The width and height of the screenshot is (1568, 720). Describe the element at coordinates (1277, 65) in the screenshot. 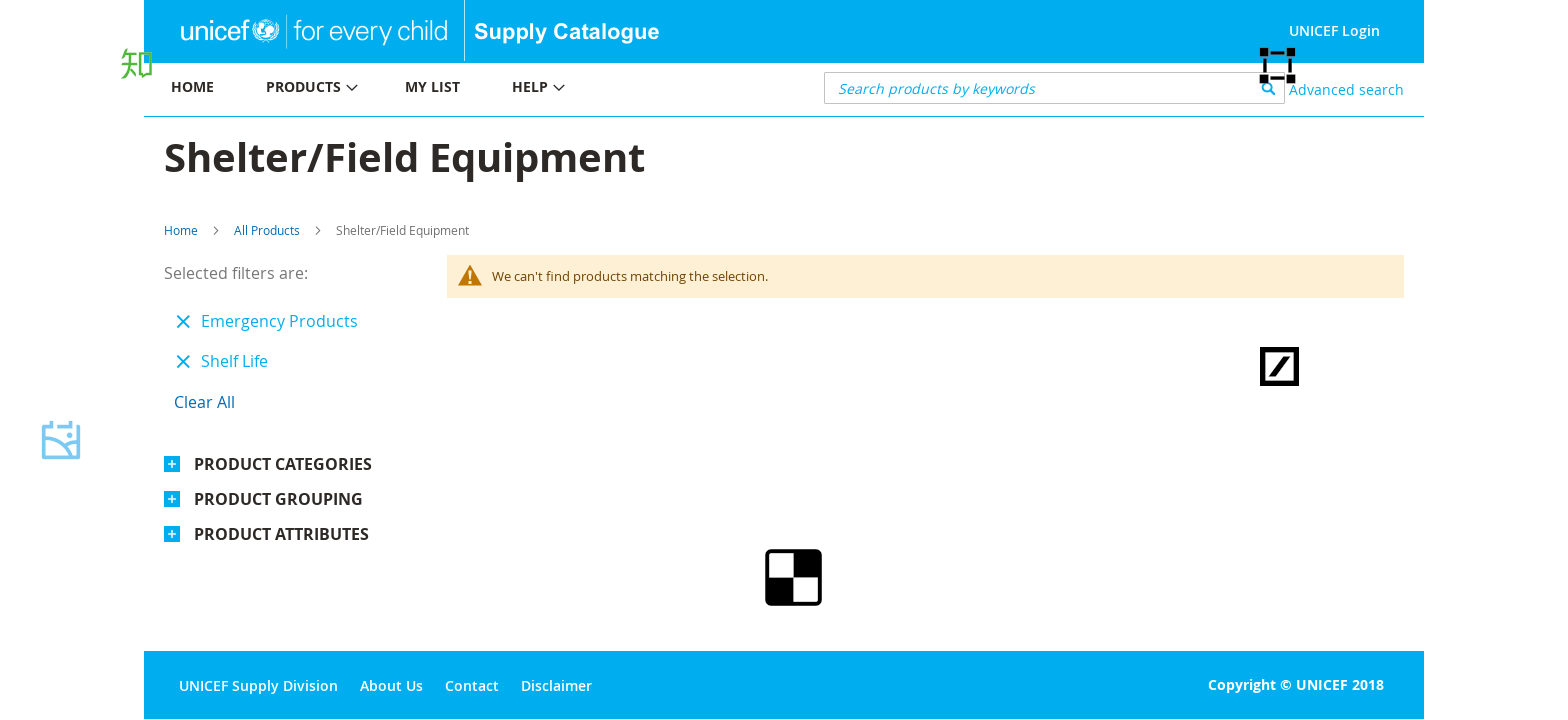

I see `access shape tools or drawing options` at that location.